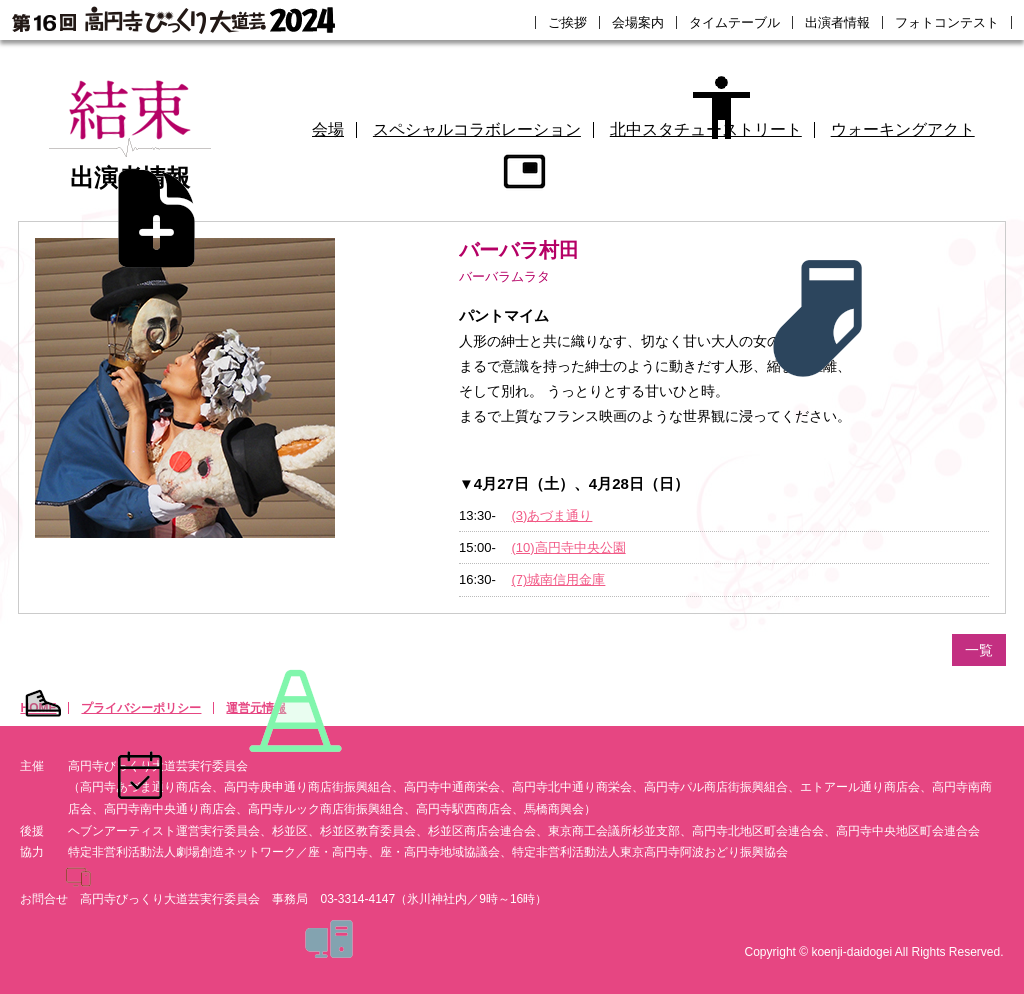 This screenshot has height=994, width=1024. What do you see at coordinates (524, 171) in the screenshot?
I see `enable picture-in-picture mode` at bounding box center [524, 171].